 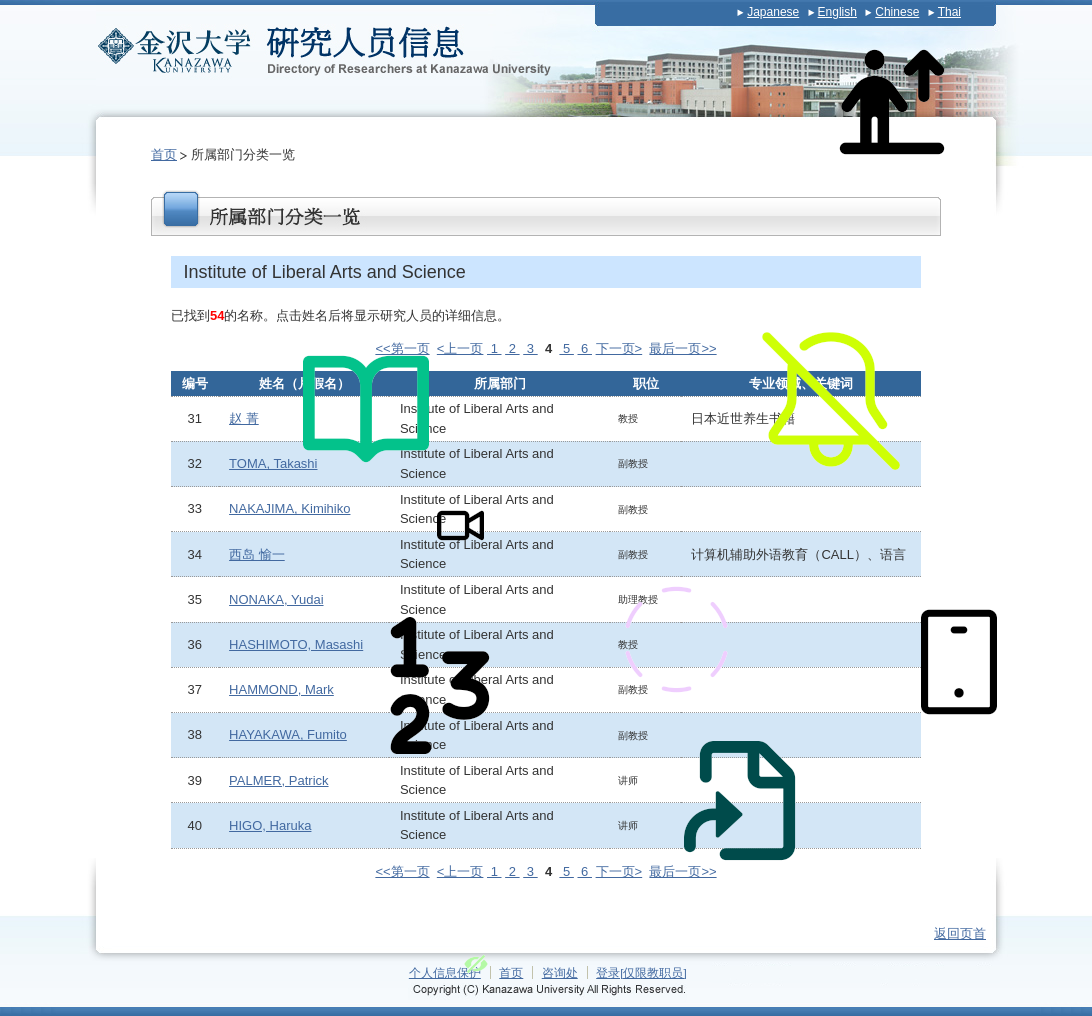 I want to click on hide password or sensitive content, so click(x=476, y=964).